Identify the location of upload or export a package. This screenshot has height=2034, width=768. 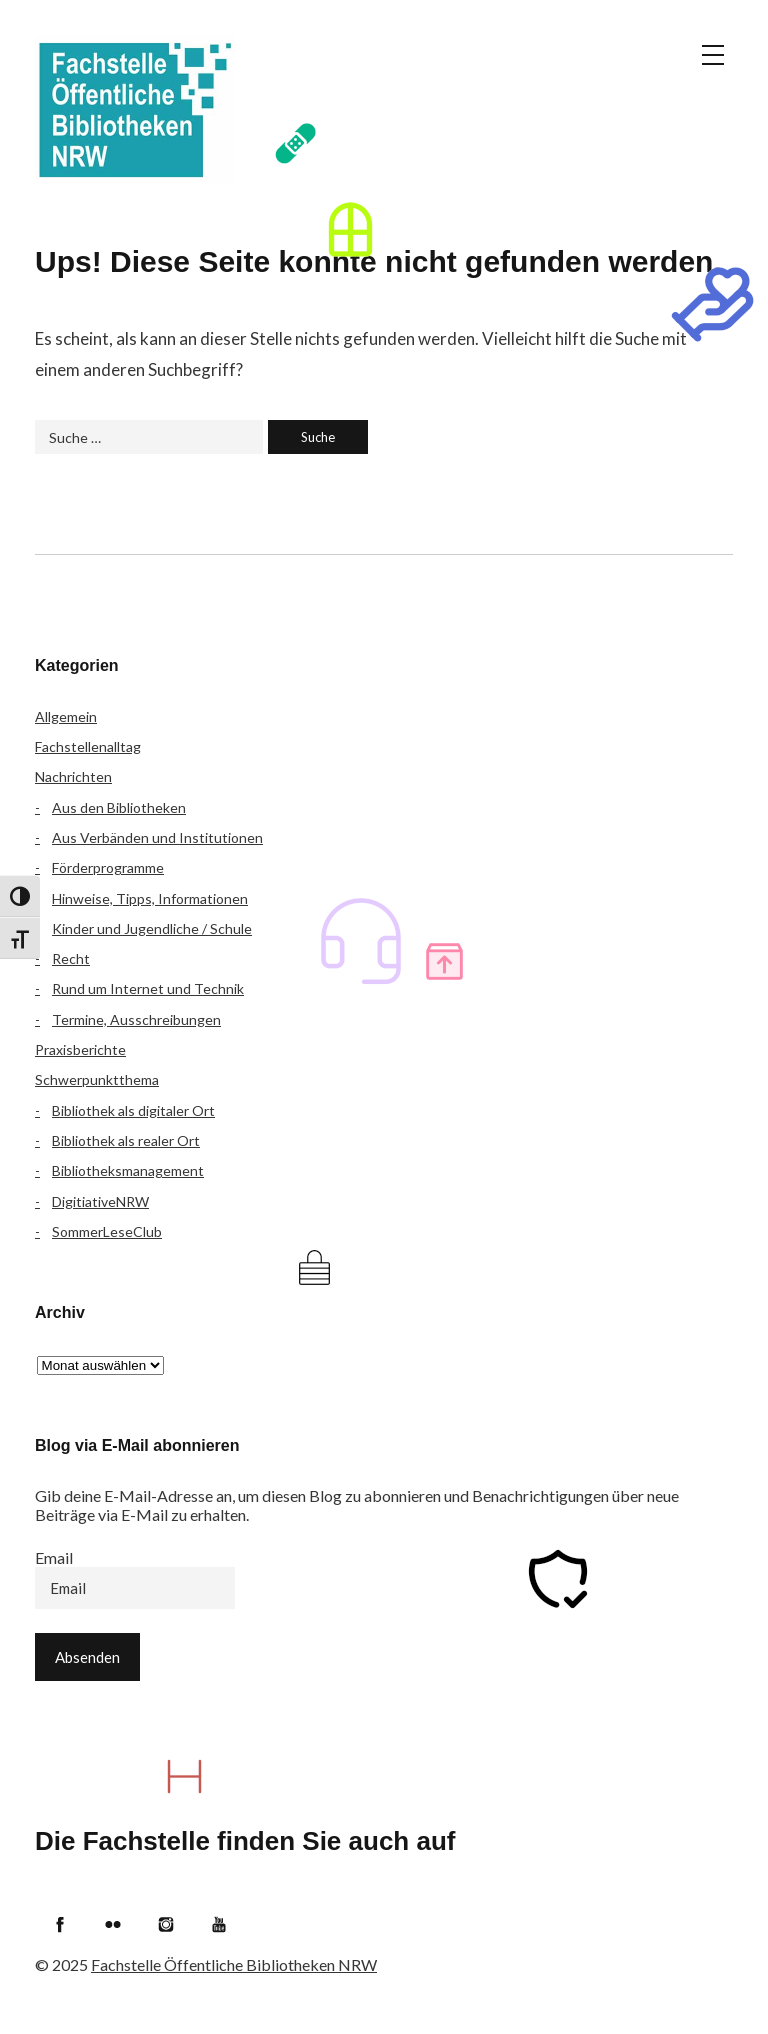
(444, 961).